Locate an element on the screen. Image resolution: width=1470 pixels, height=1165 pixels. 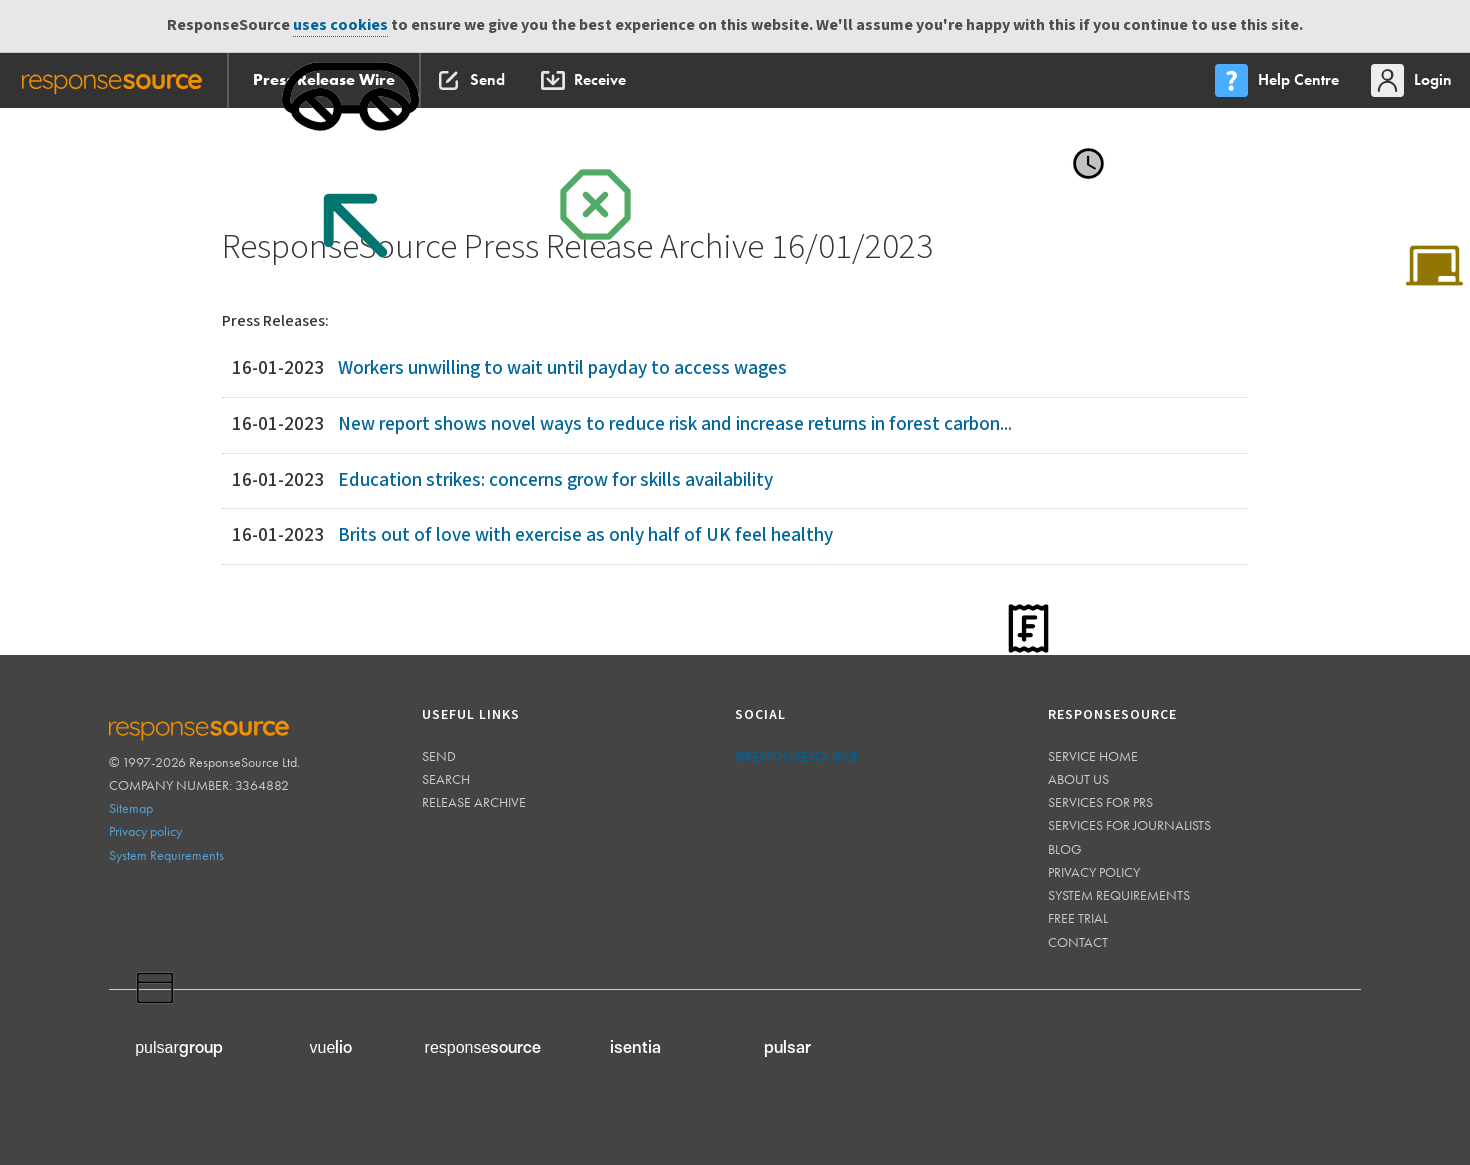
view schedule or upcoming events is located at coordinates (1088, 163).